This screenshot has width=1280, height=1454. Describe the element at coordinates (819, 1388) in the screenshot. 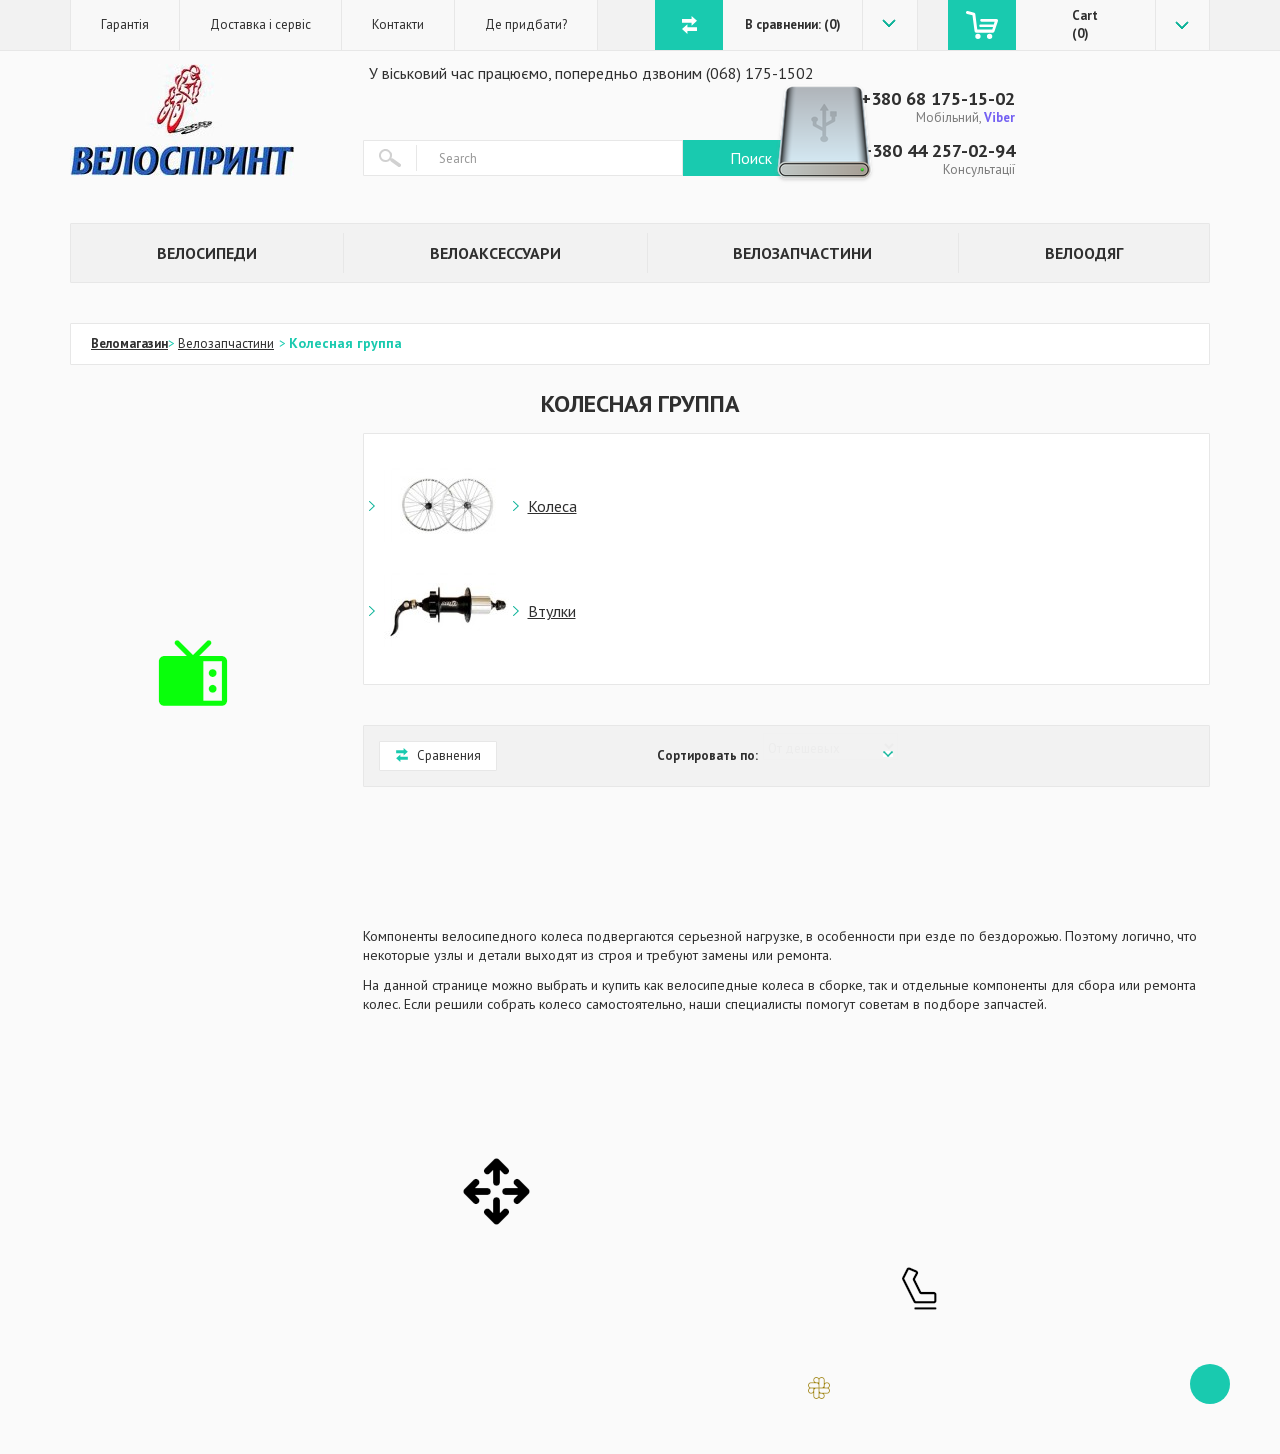

I see `open Slack messaging app` at that location.